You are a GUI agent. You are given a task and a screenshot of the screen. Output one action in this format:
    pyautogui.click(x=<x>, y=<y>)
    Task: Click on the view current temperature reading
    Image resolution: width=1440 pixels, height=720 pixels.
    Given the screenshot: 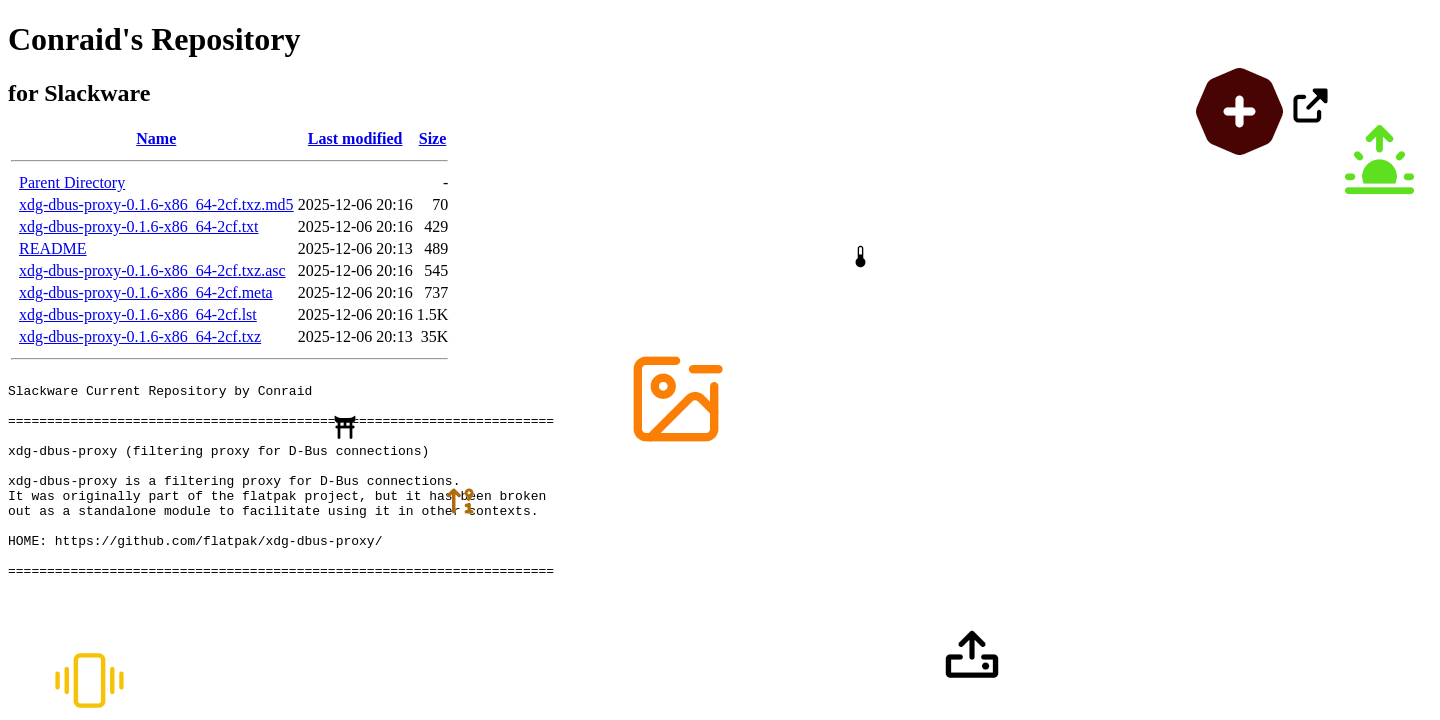 What is the action you would take?
    pyautogui.click(x=860, y=256)
    